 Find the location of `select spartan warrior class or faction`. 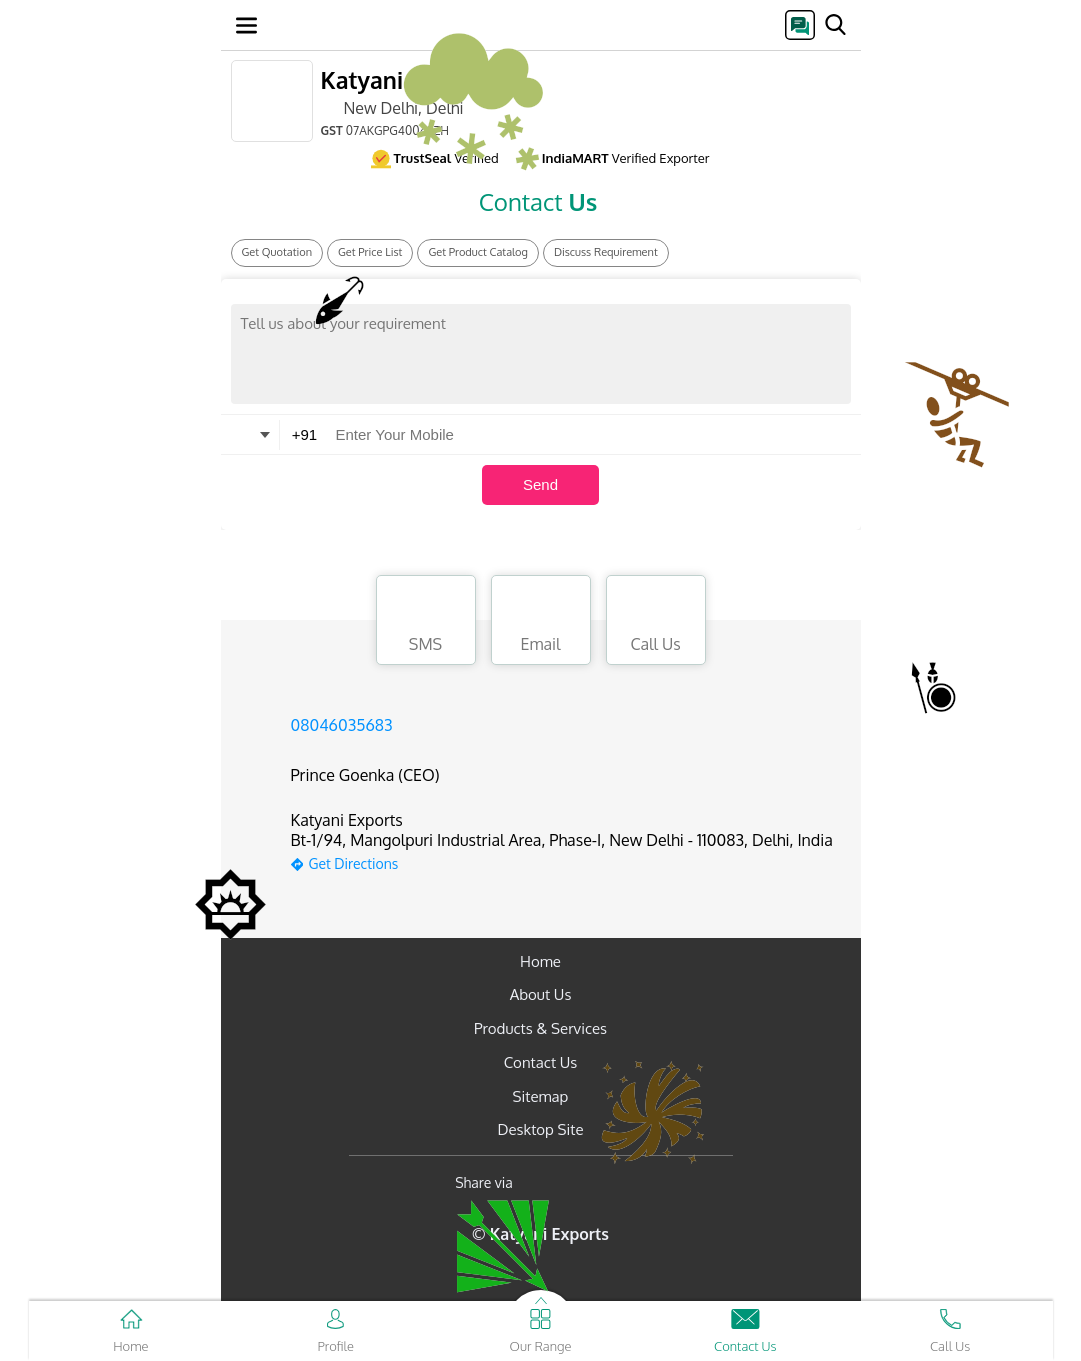

select spartan warrior class or faction is located at coordinates (931, 687).